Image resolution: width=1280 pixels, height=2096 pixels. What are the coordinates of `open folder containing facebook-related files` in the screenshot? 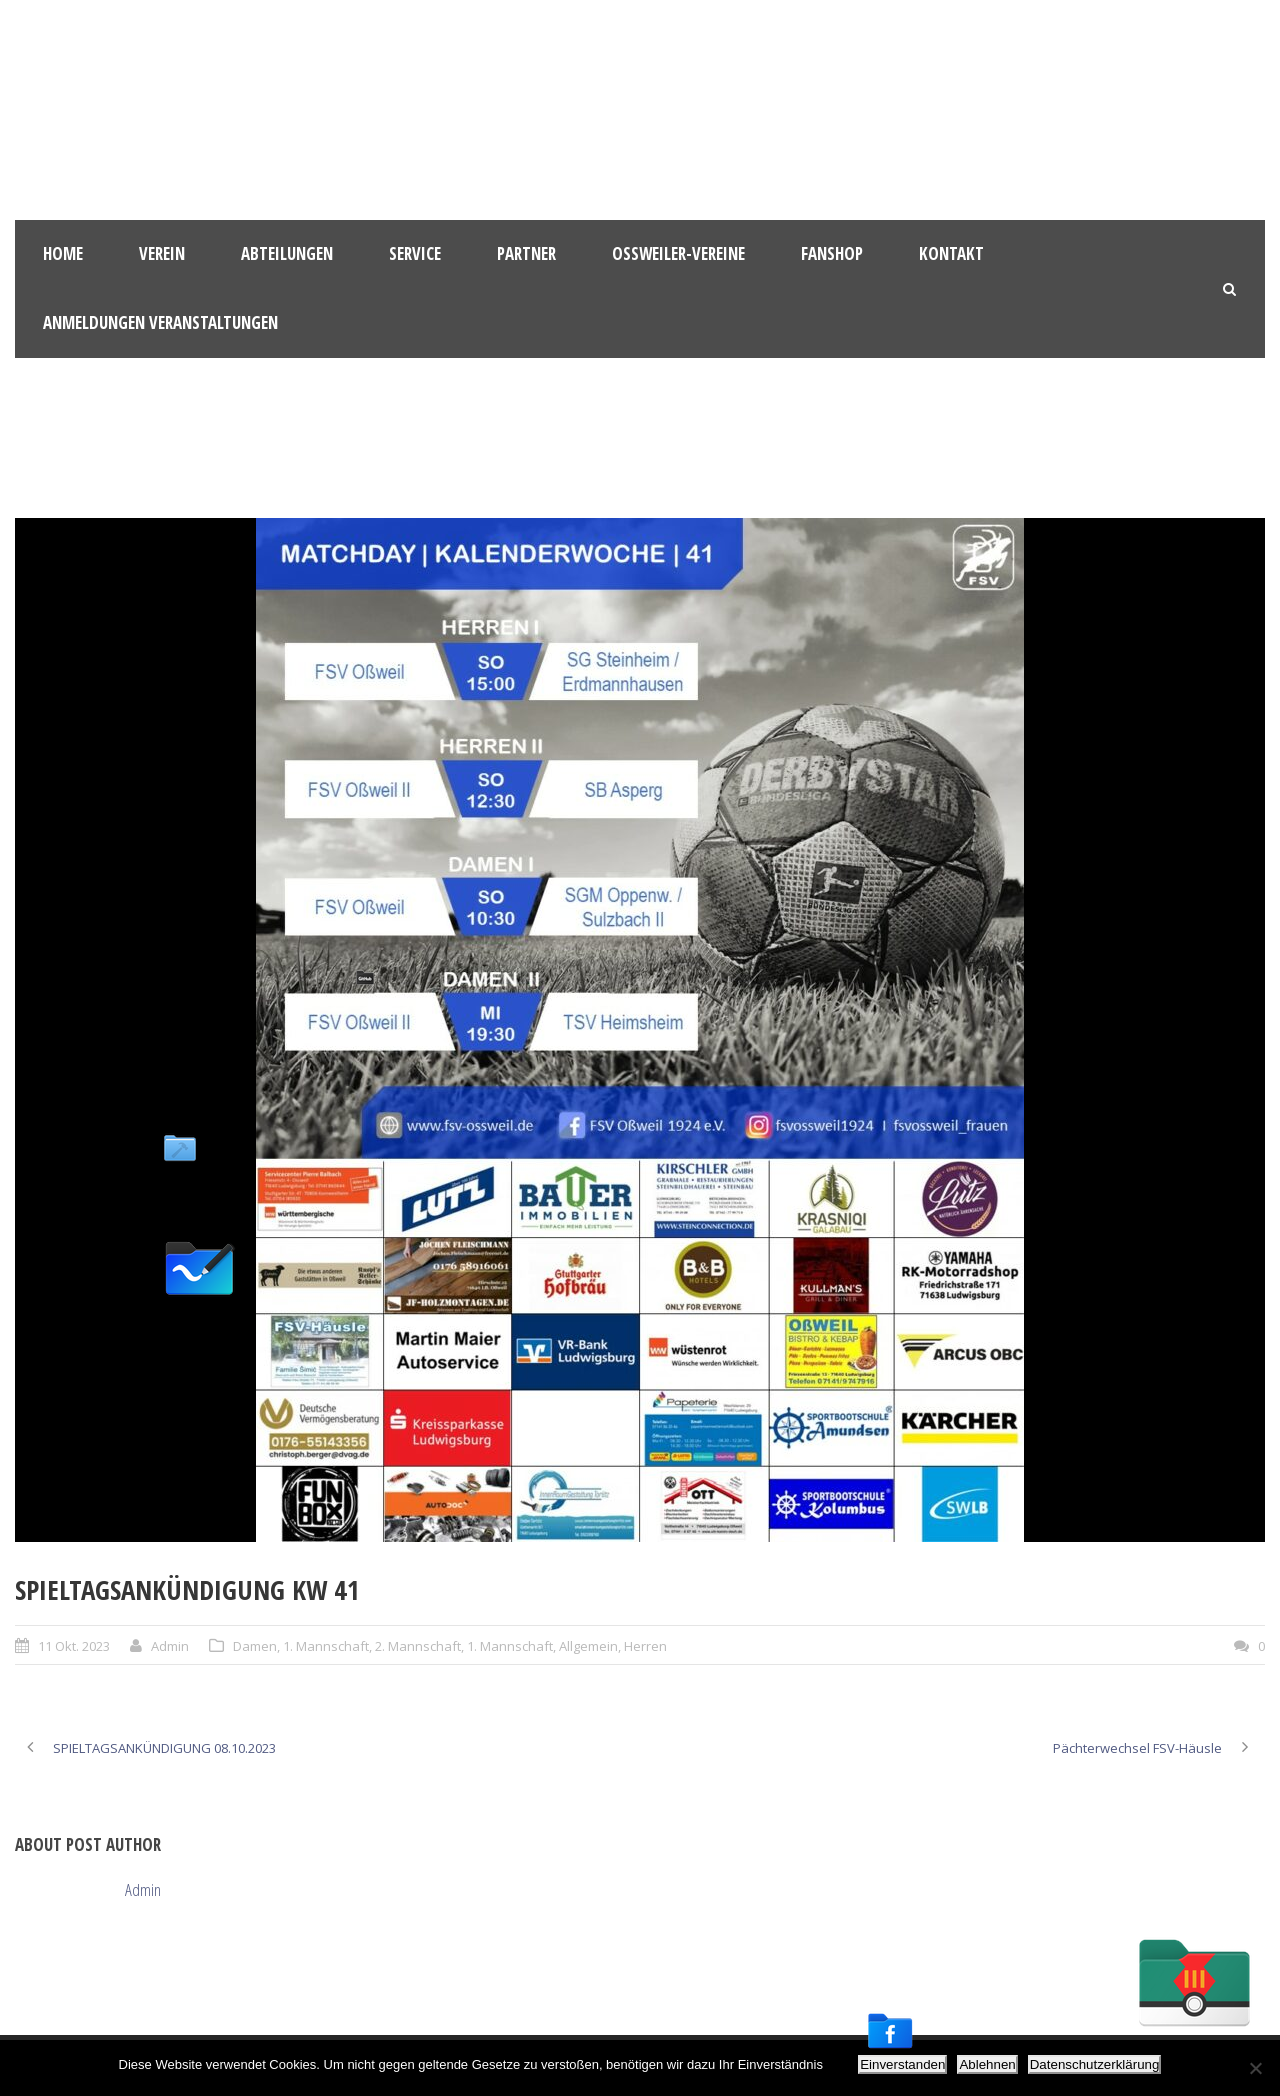 It's located at (890, 2032).